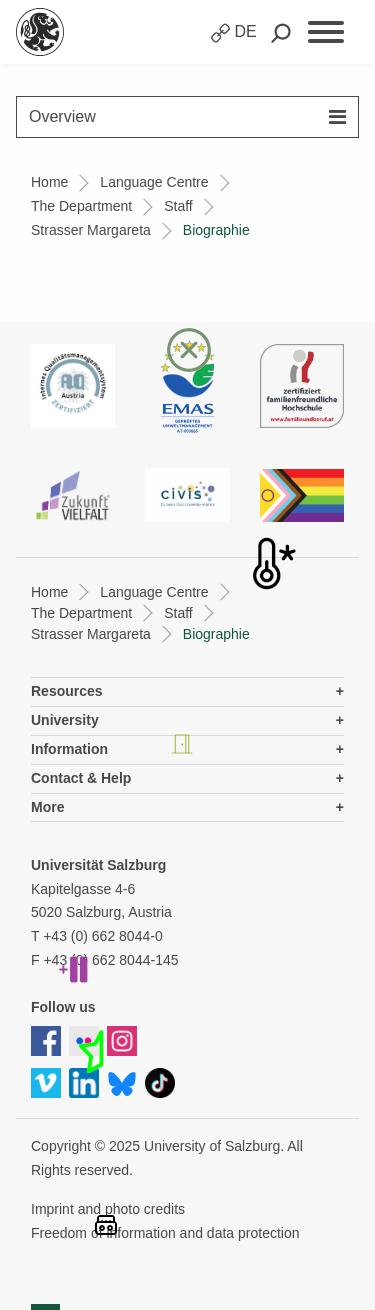 The height and width of the screenshot is (1310, 375). What do you see at coordinates (102, 1053) in the screenshot?
I see `indicates a partial rating or half-star score` at bounding box center [102, 1053].